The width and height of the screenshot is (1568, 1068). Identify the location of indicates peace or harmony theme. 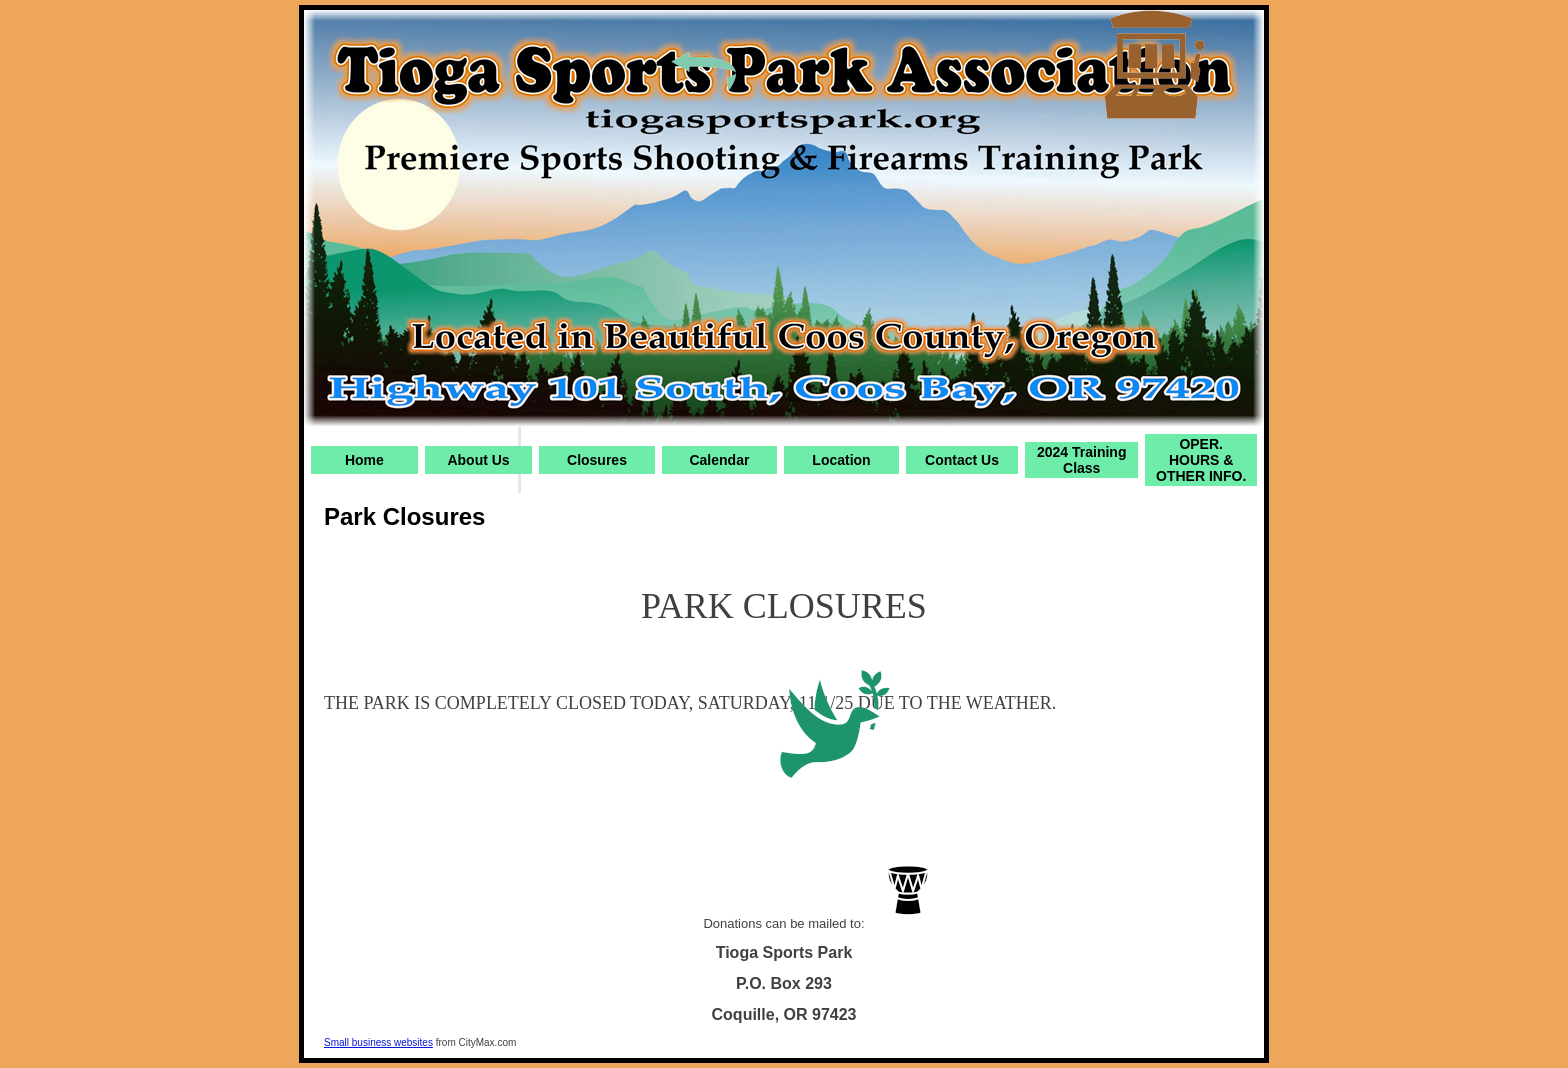
(835, 724).